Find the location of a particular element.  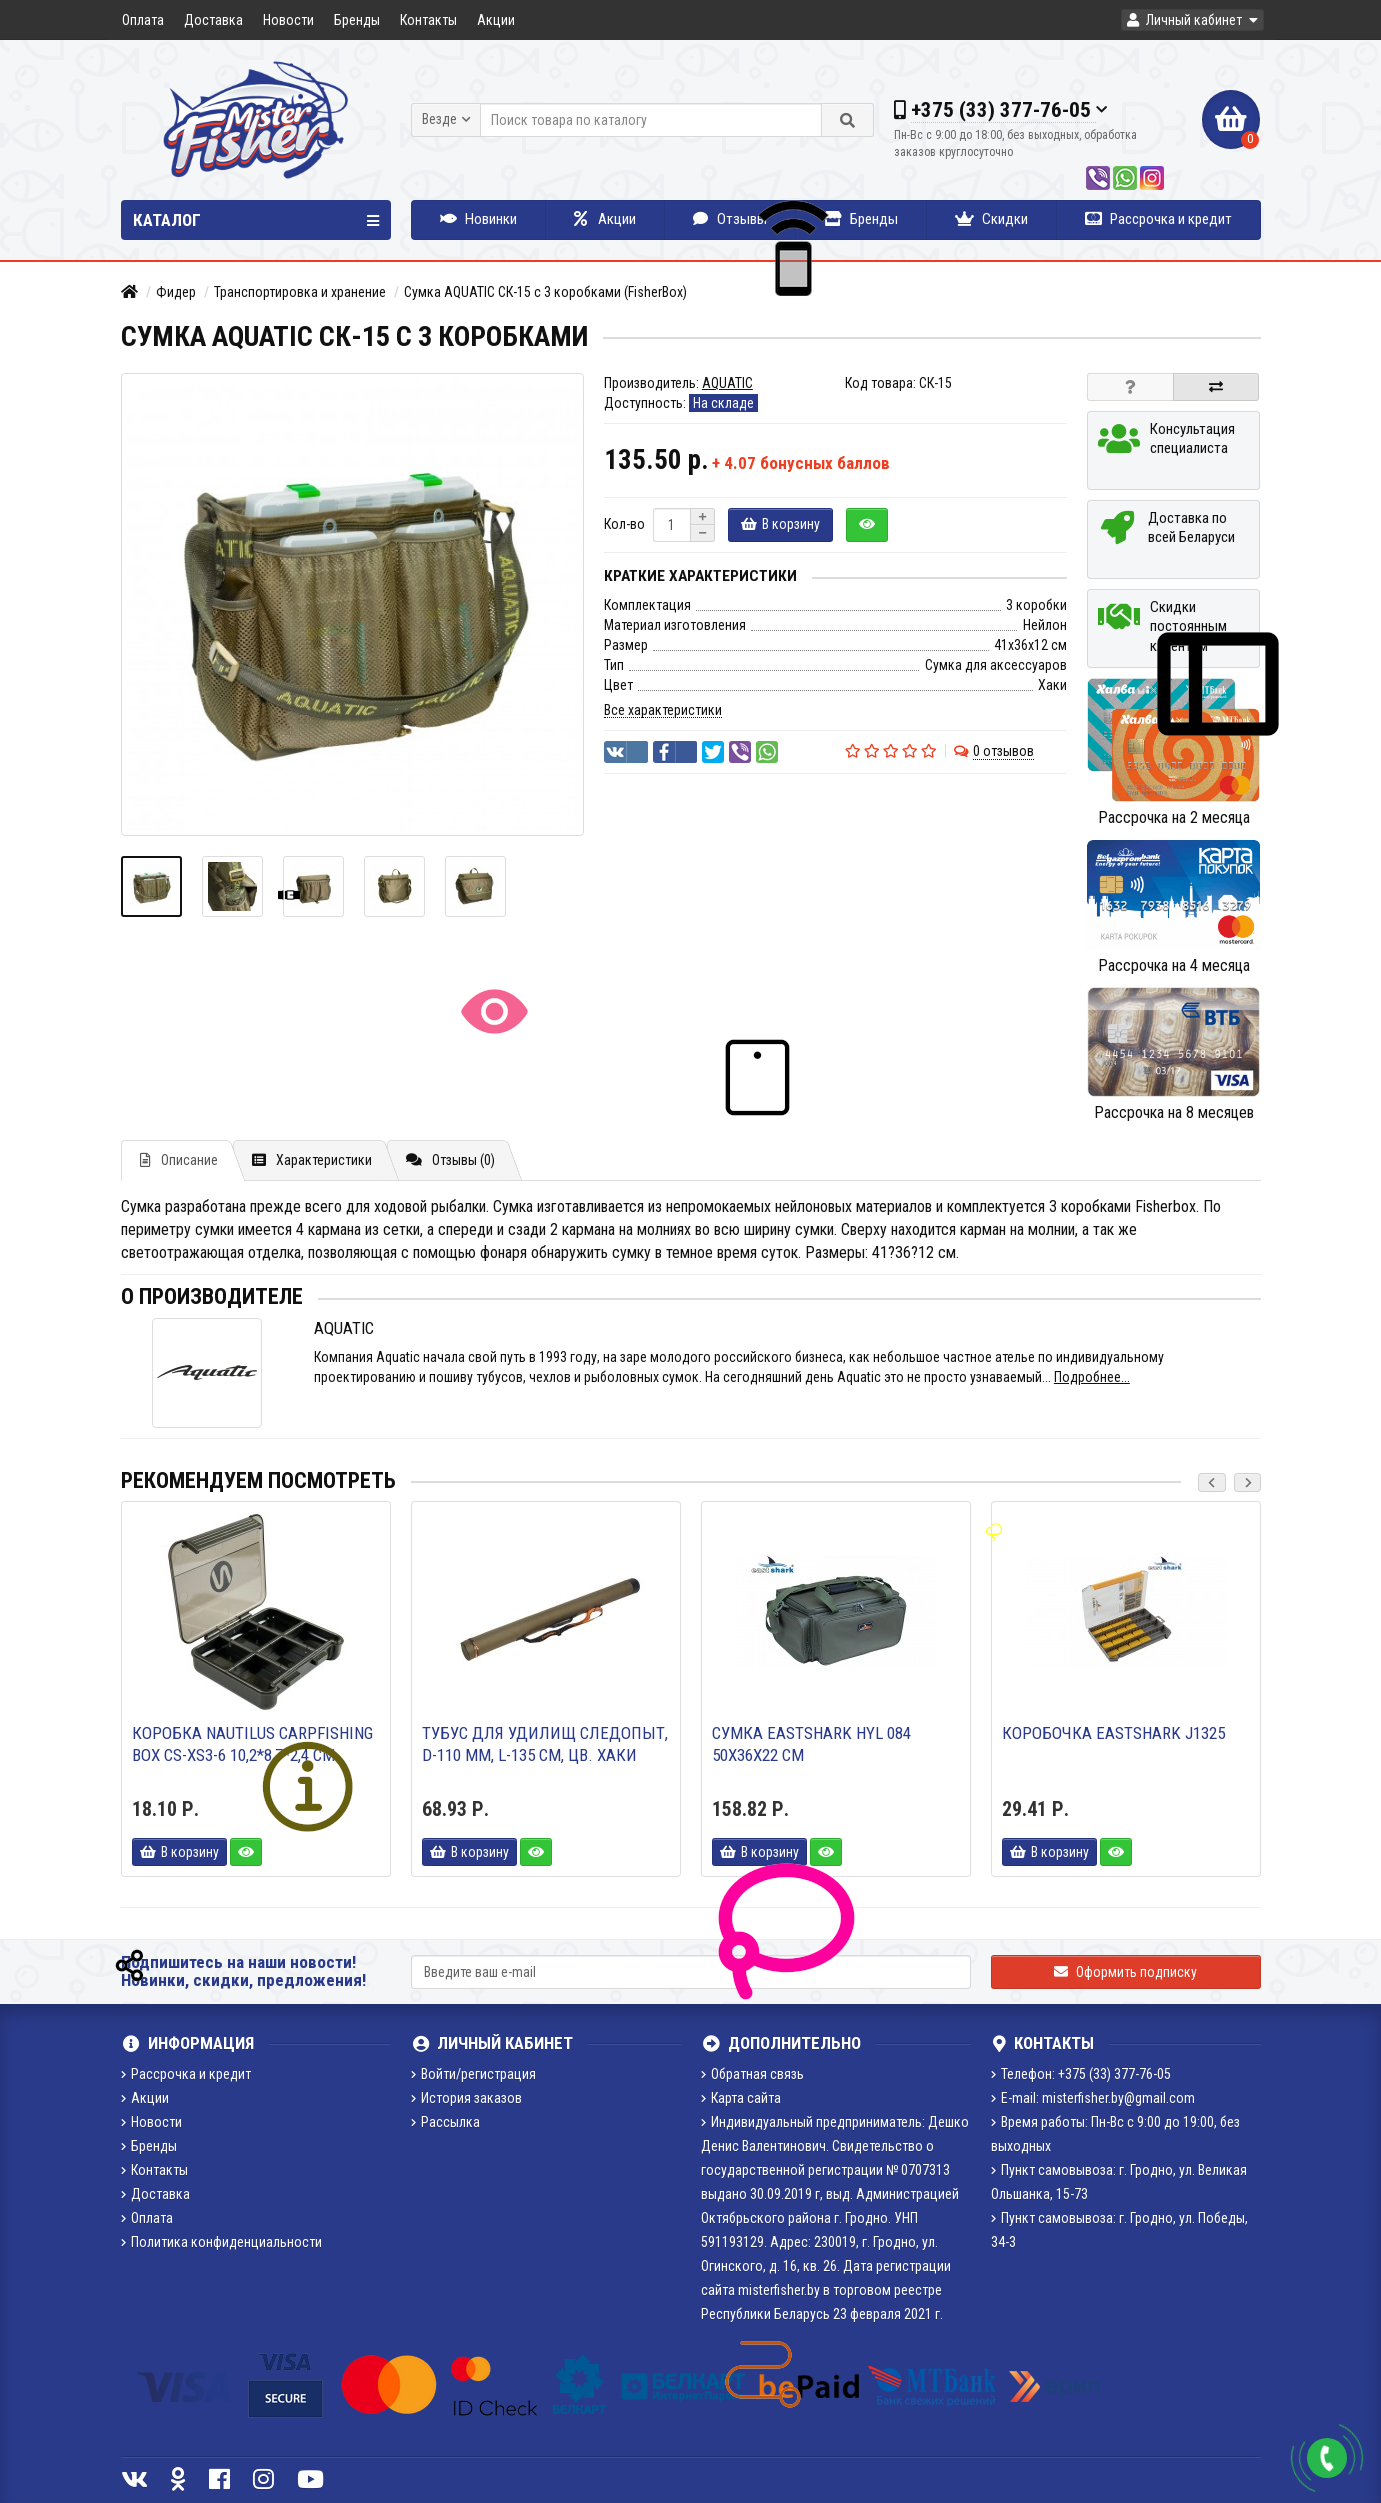

view more information or details is located at coordinates (309, 1788).